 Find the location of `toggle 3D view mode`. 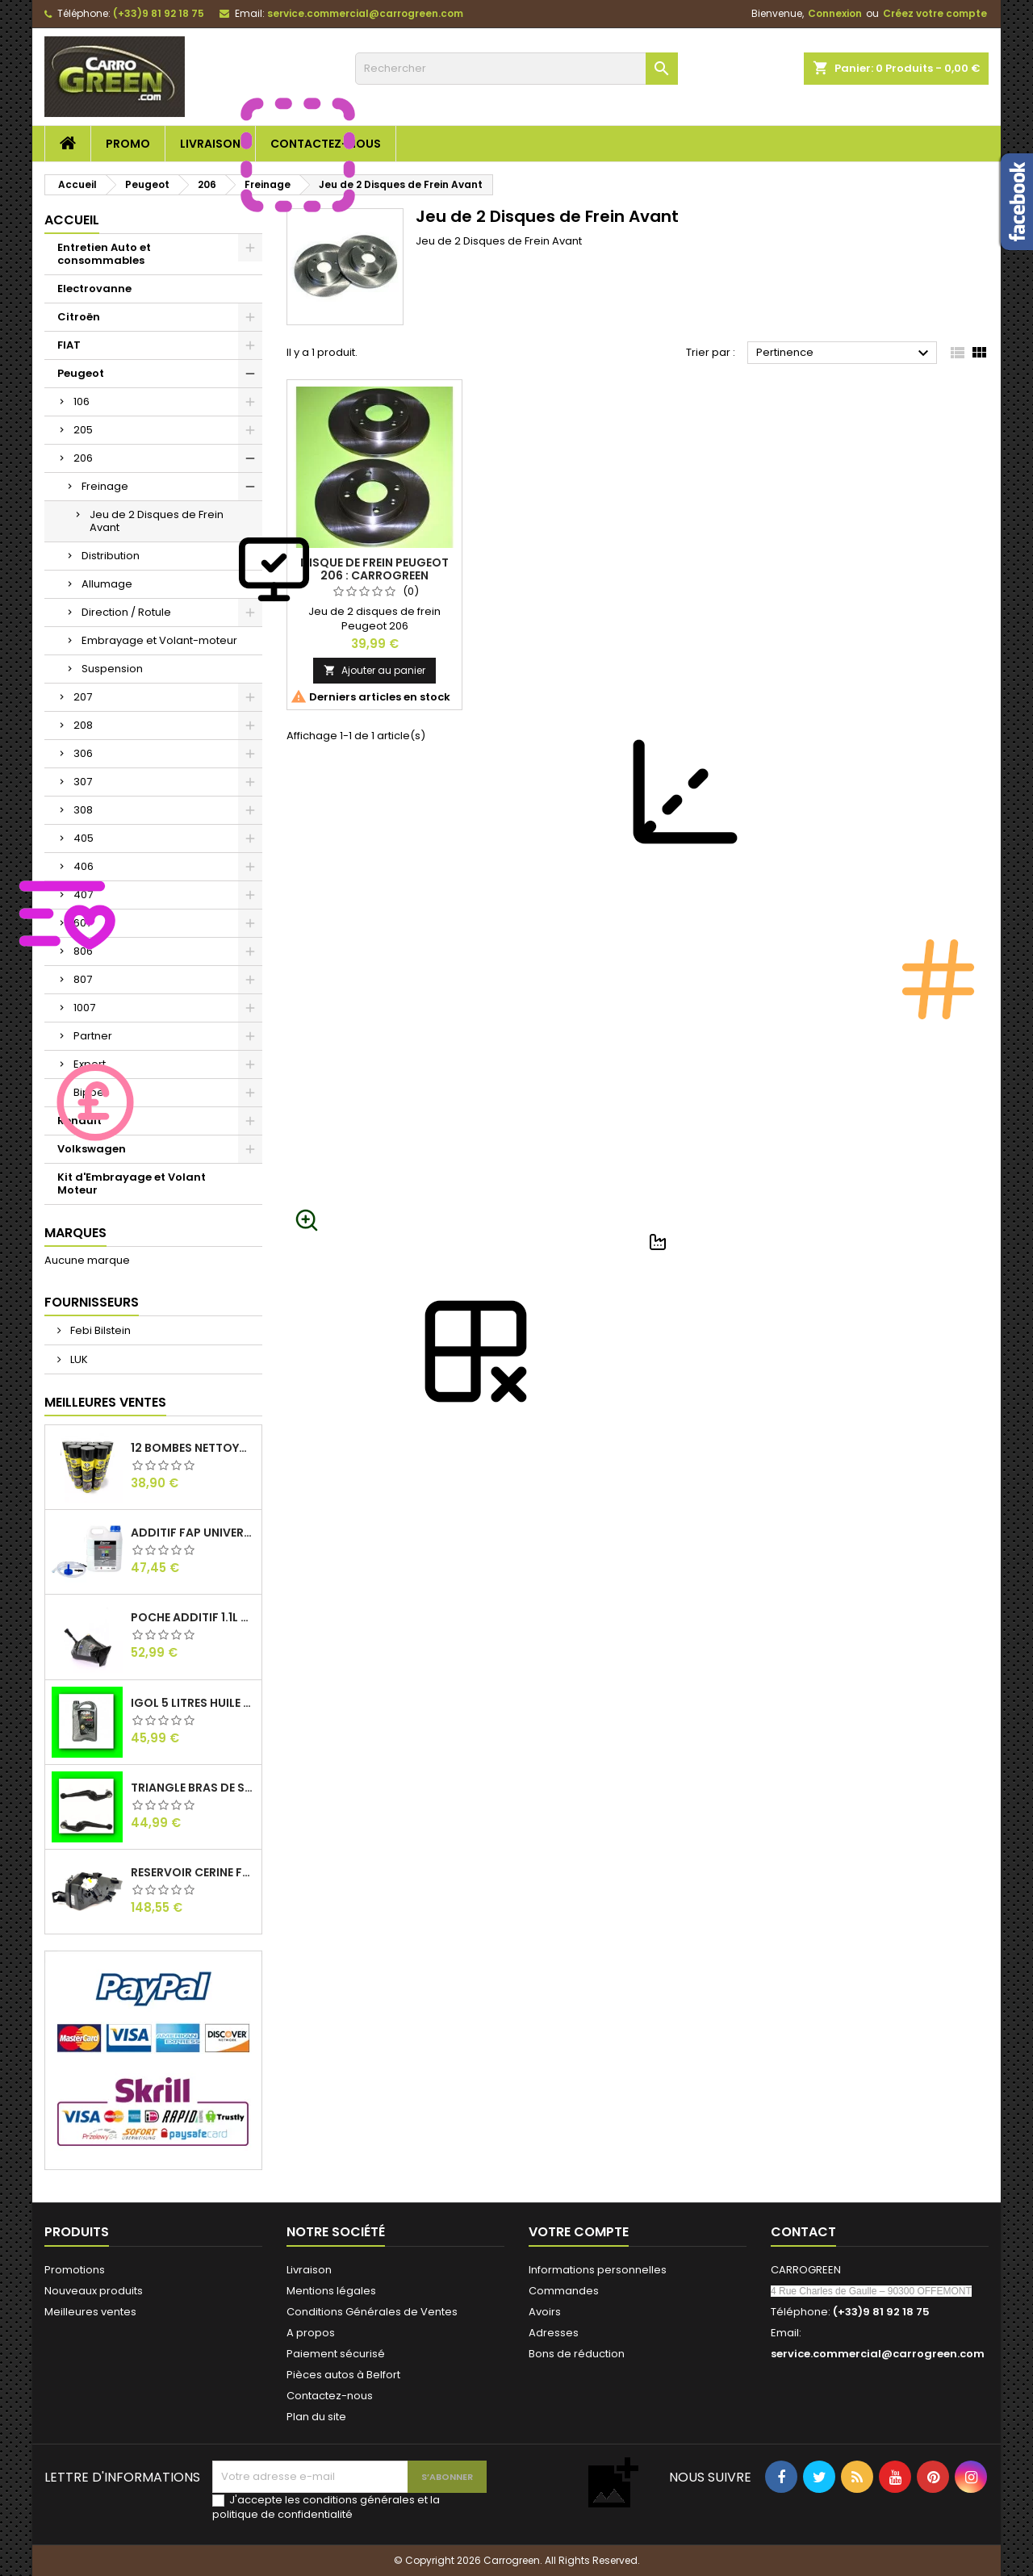

toggle 3D view mode is located at coordinates (685, 792).